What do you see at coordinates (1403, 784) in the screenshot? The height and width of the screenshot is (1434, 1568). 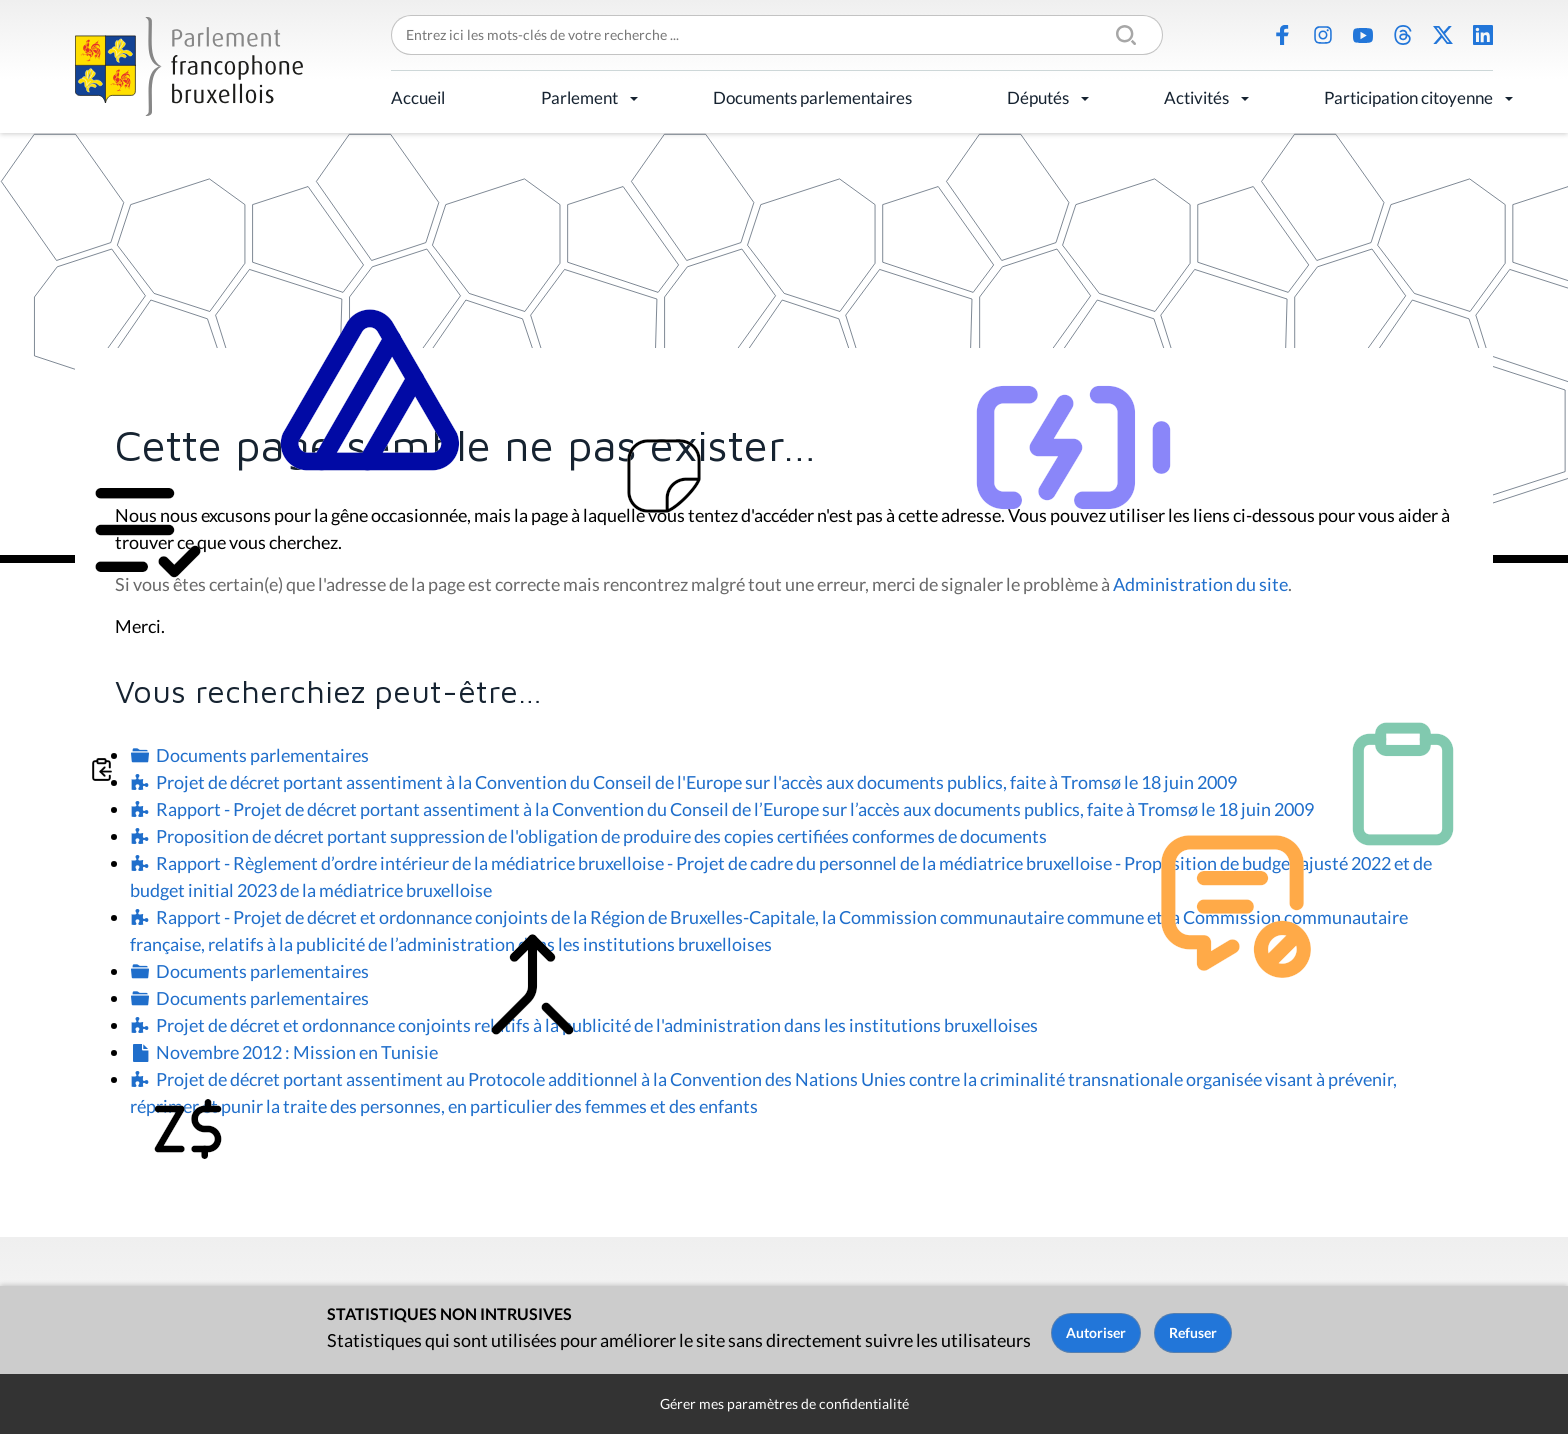 I see `copy content to clipboard` at bounding box center [1403, 784].